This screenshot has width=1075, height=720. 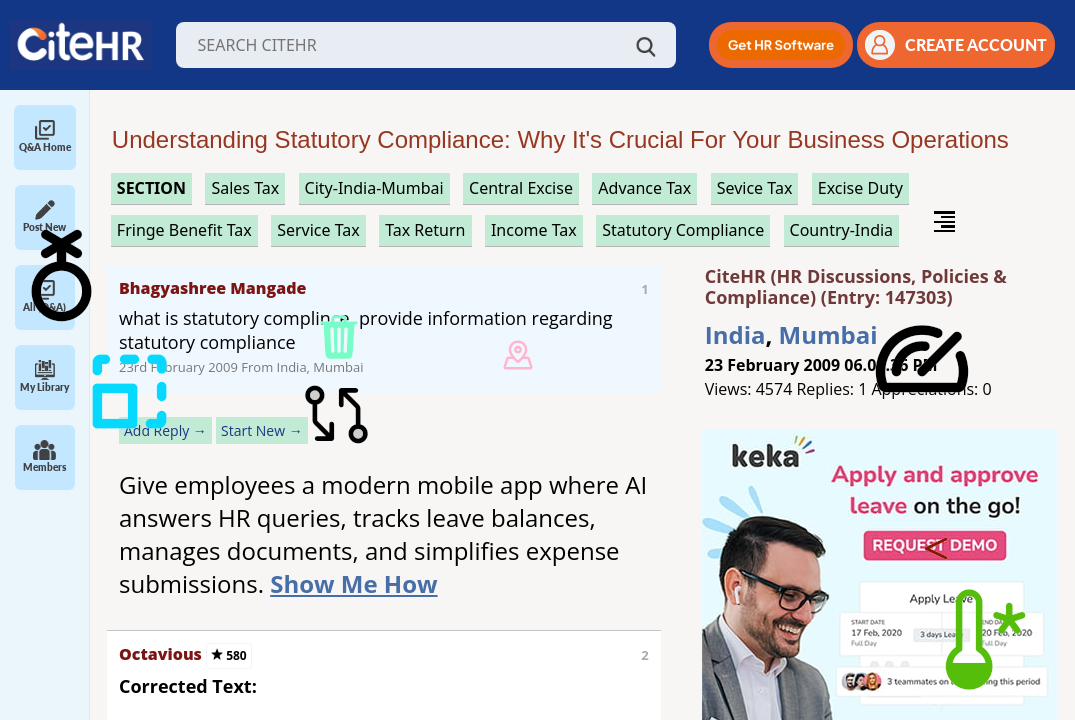 What do you see at coordinates (129, 391) in the screenshot?
I see `resize an element or window` at bounding box center [129, 391].